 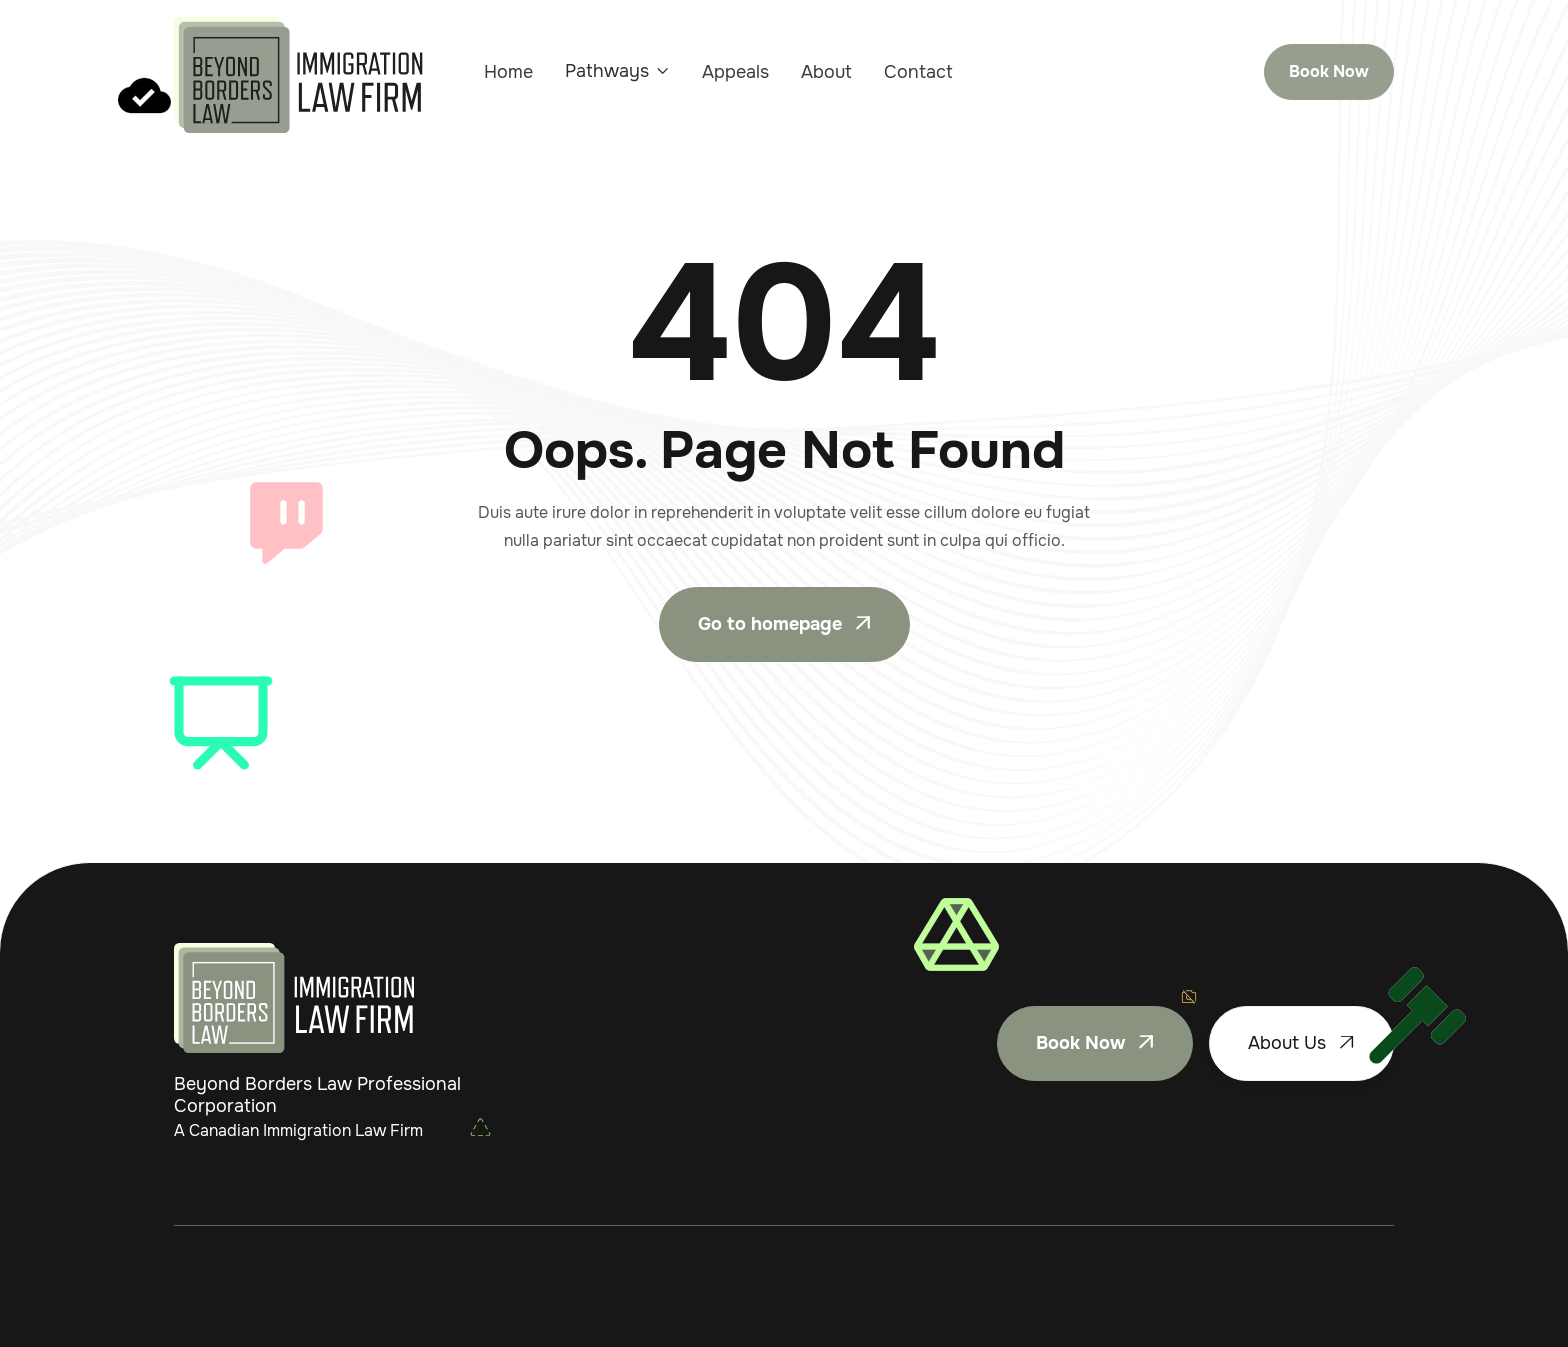 I want to click on indicates incomplete or pending status, so click(x=480, y=1127).